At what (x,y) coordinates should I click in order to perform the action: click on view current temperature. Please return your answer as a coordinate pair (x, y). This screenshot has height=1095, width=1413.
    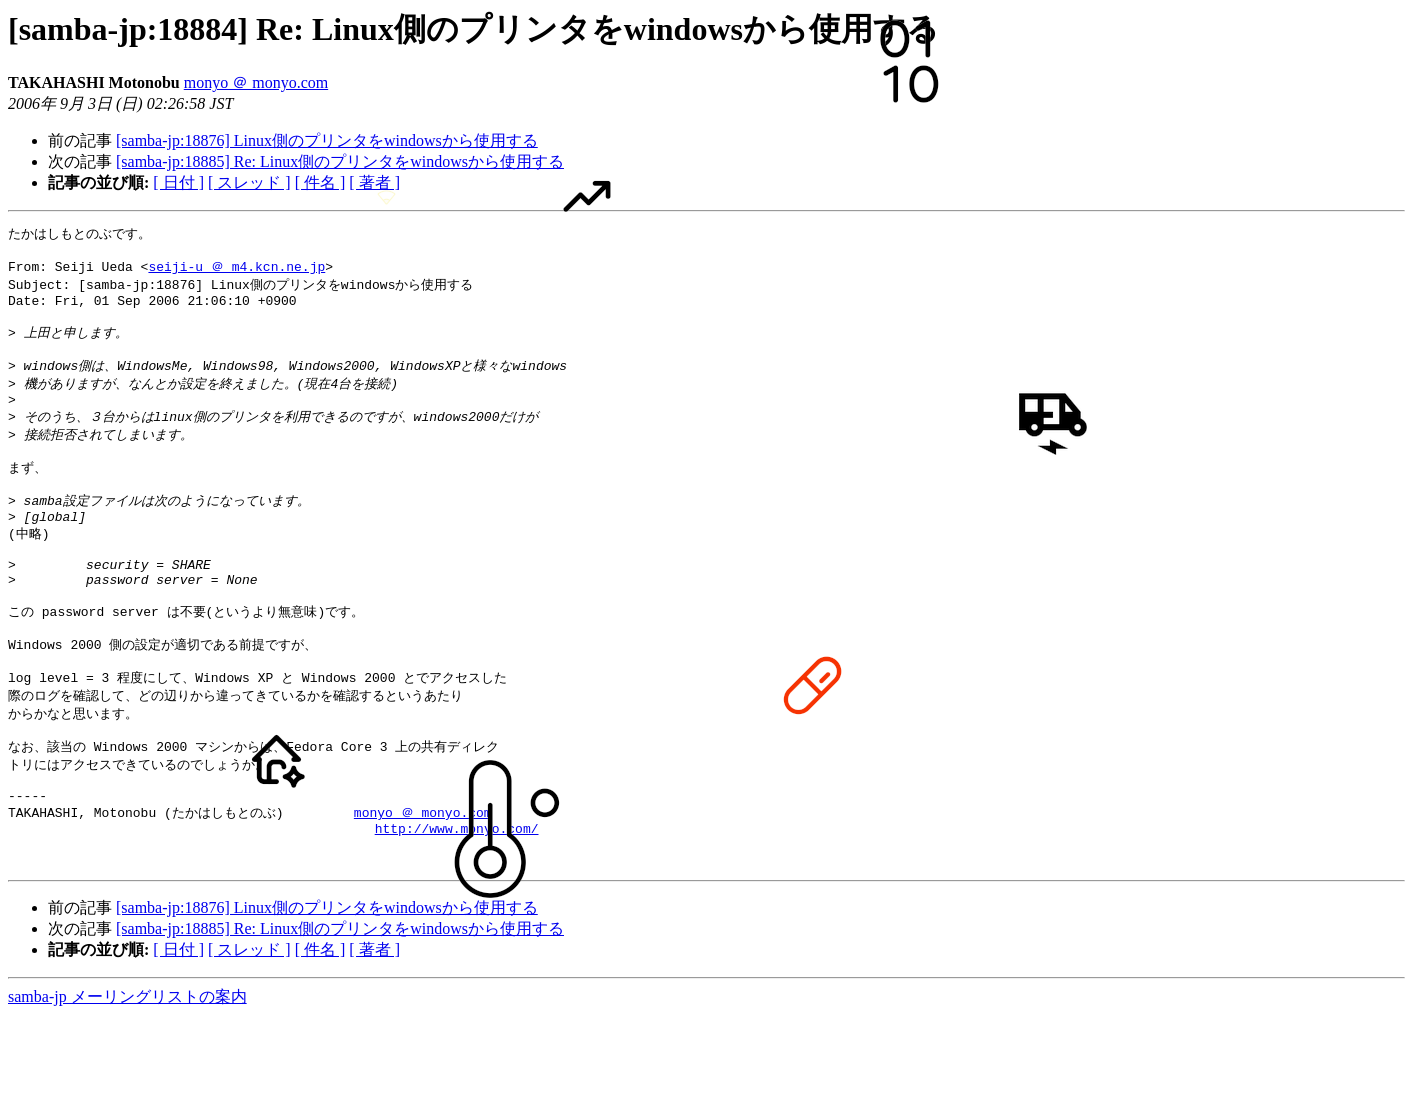
    Looking at the image, I should click on (495, 829).